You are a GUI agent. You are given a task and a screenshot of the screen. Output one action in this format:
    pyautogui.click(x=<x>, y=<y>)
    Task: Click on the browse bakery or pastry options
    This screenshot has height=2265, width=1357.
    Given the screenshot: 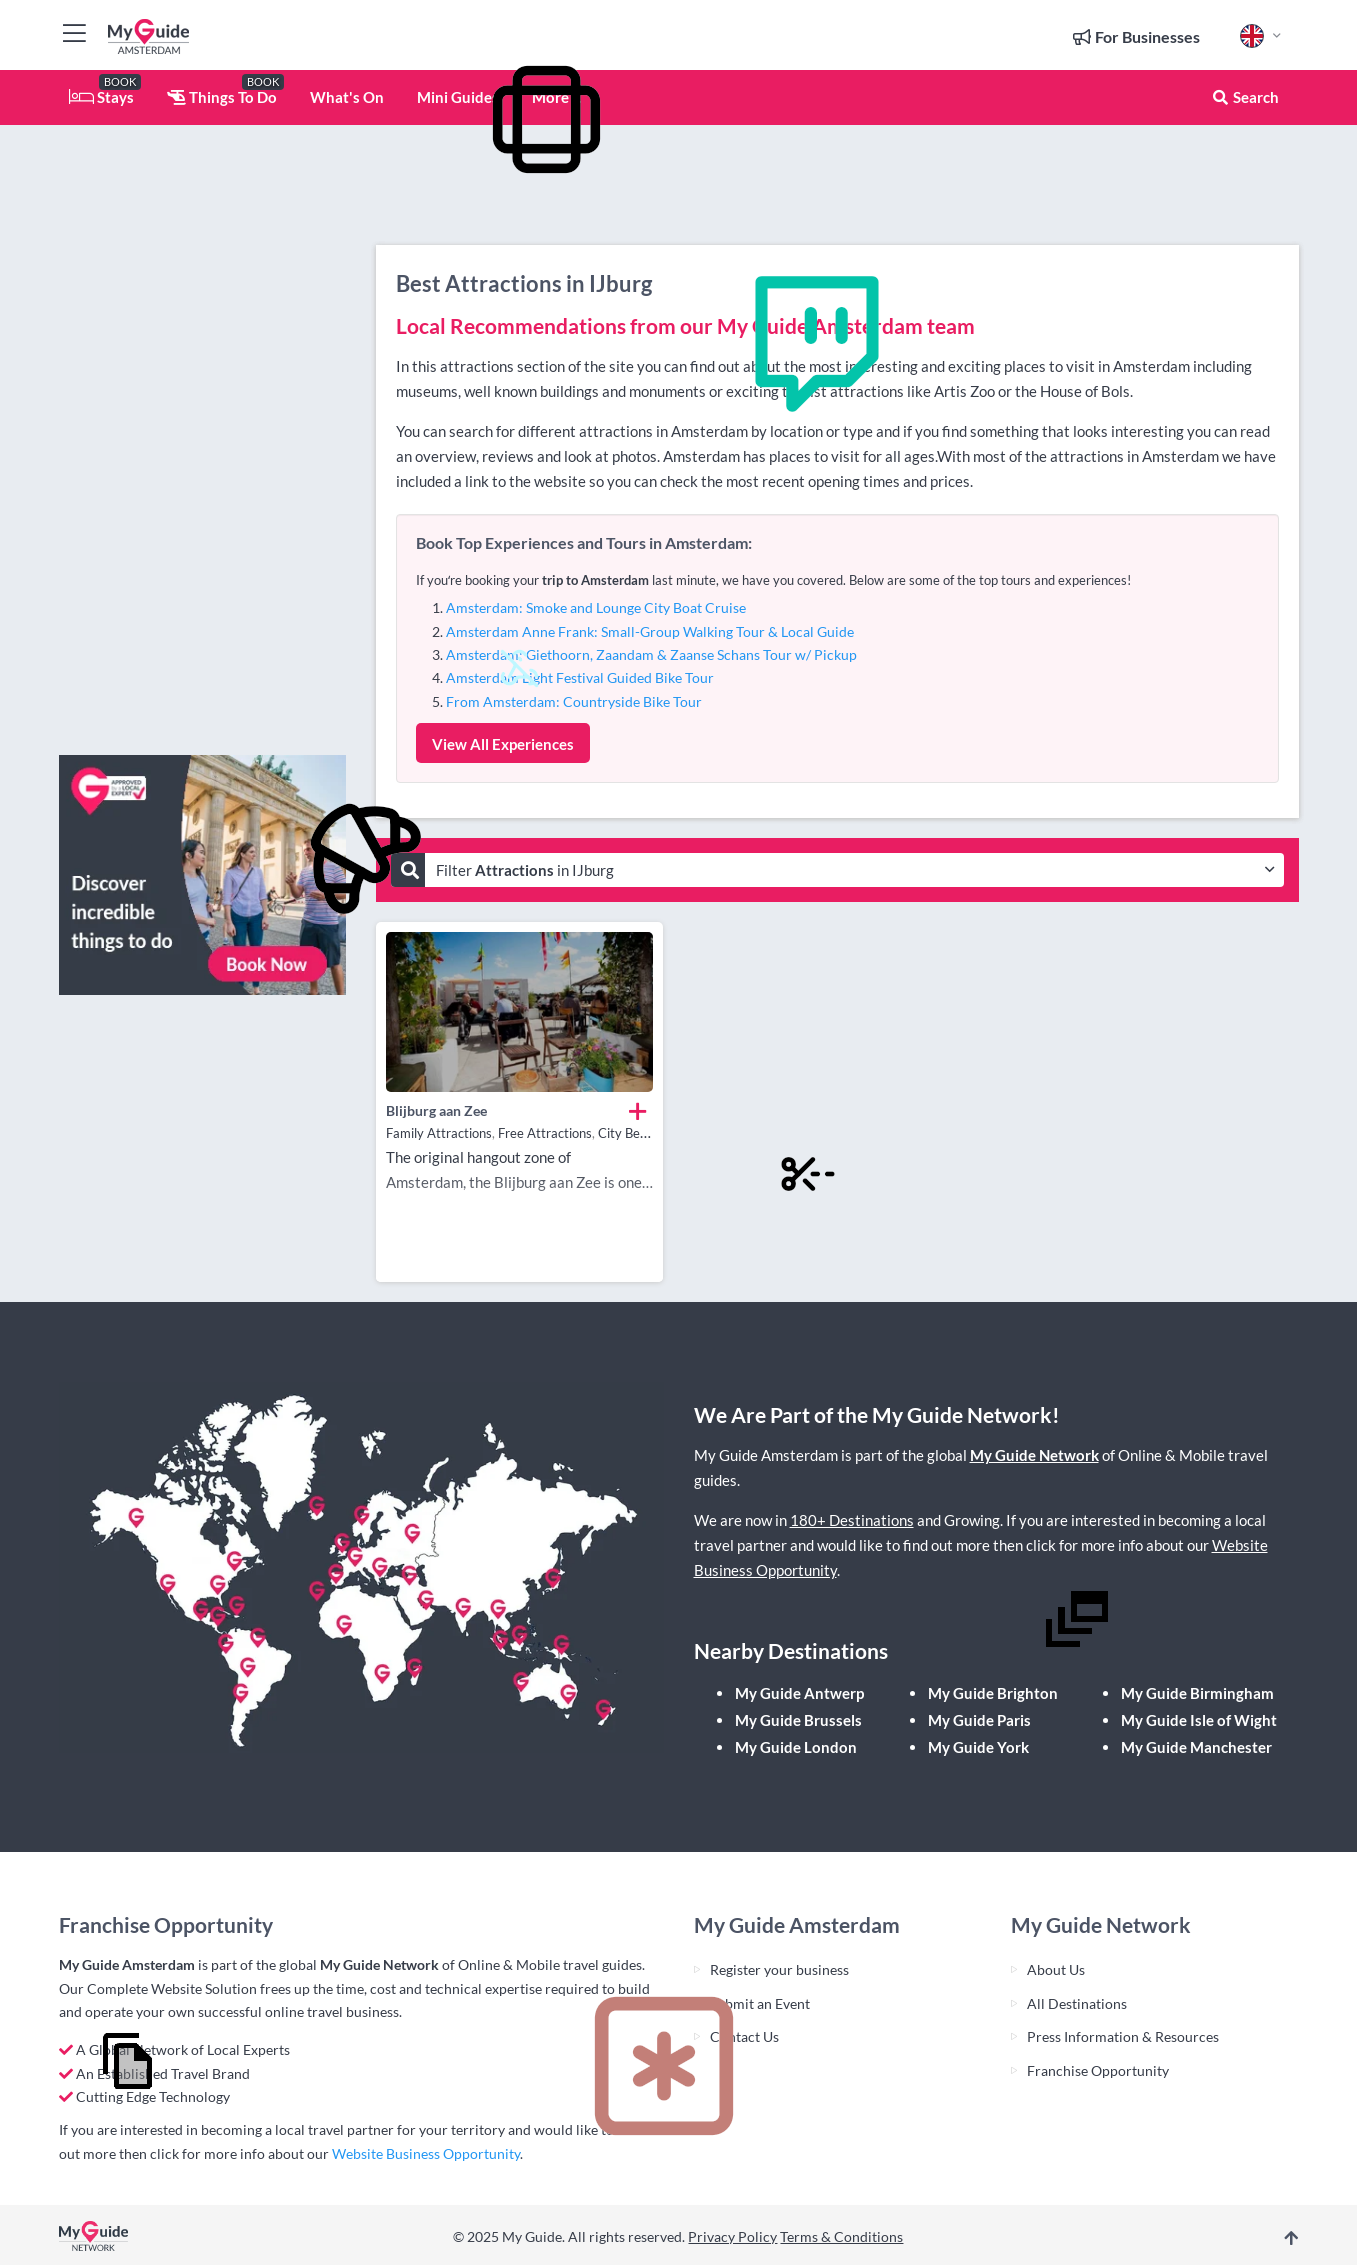 What is the action you would take?
    pyautogui.click(x=364, y=857)
    